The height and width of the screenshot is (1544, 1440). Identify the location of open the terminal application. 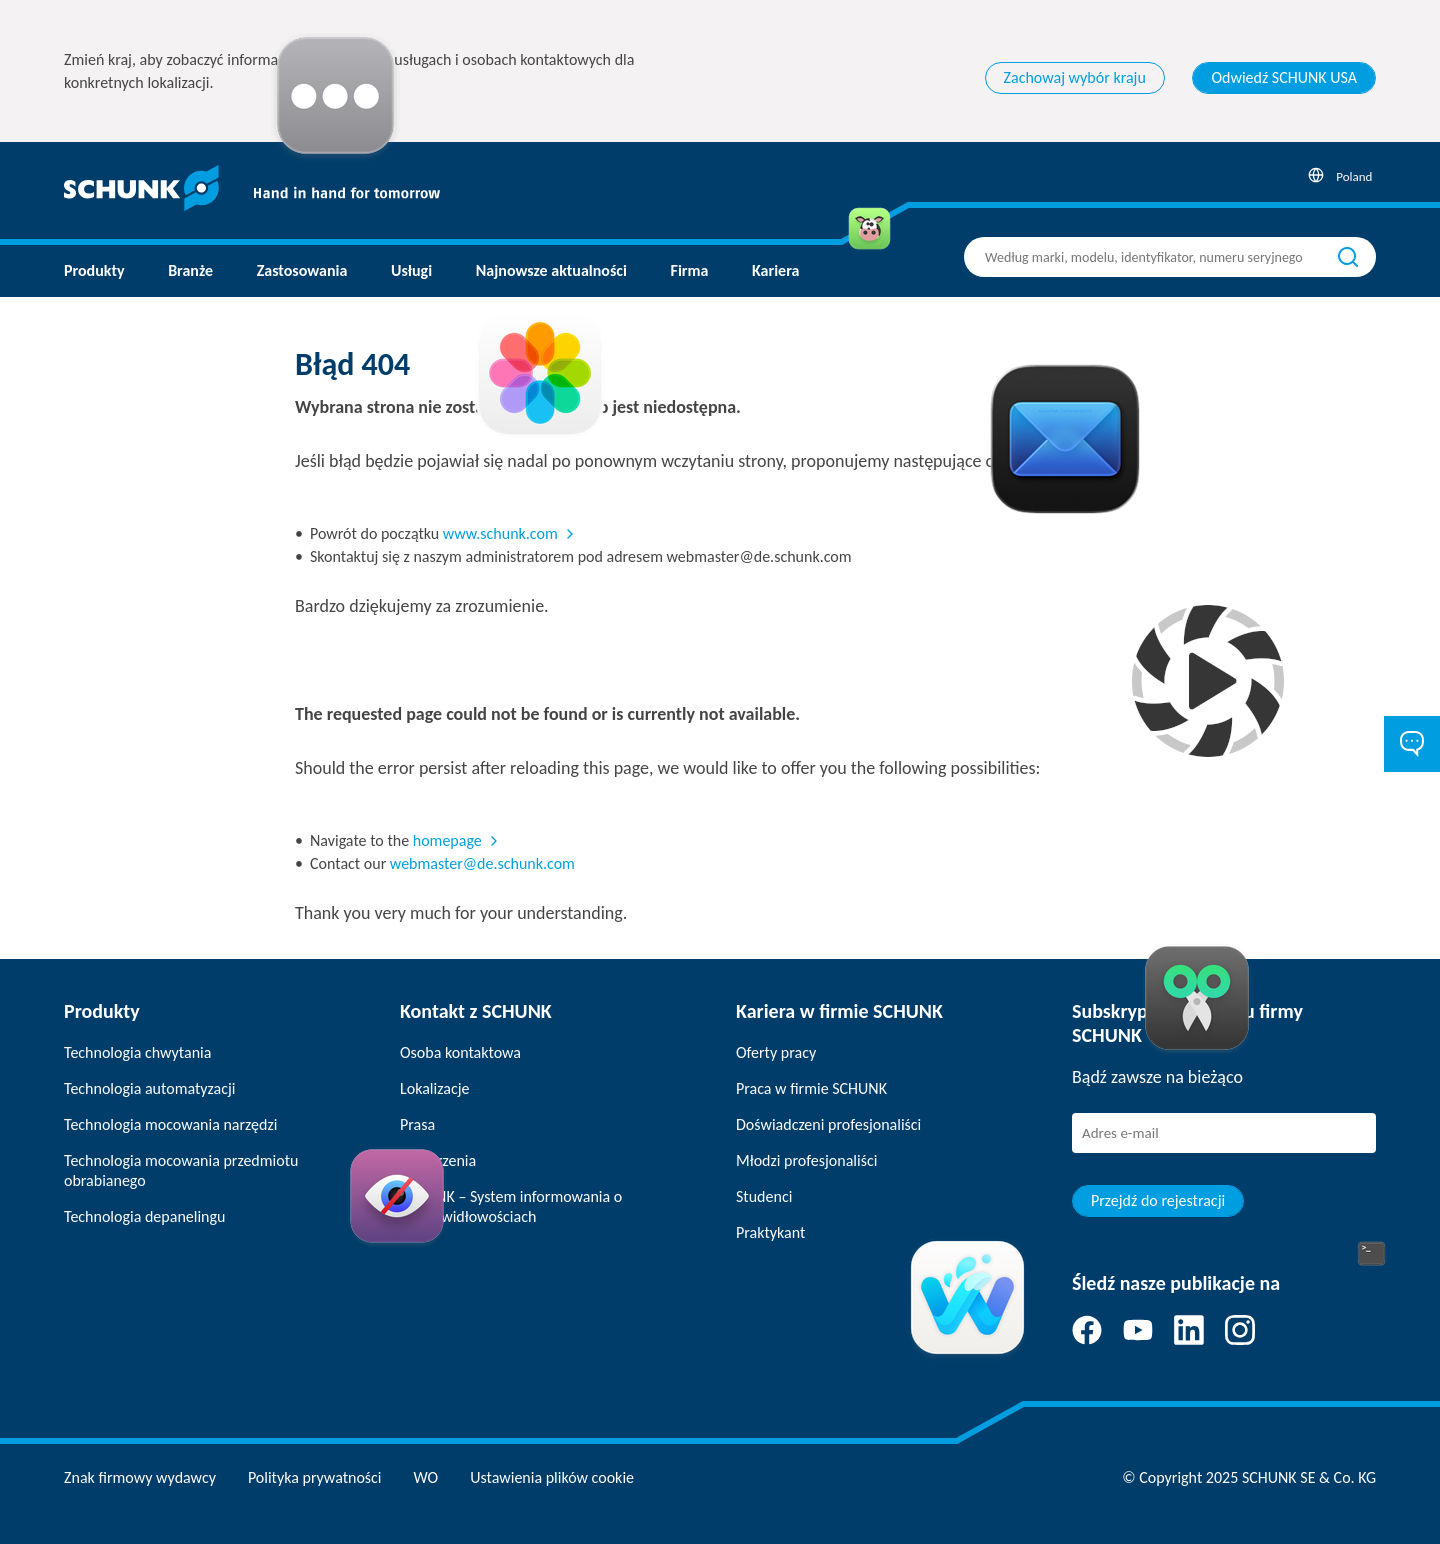
(1371, 1253).